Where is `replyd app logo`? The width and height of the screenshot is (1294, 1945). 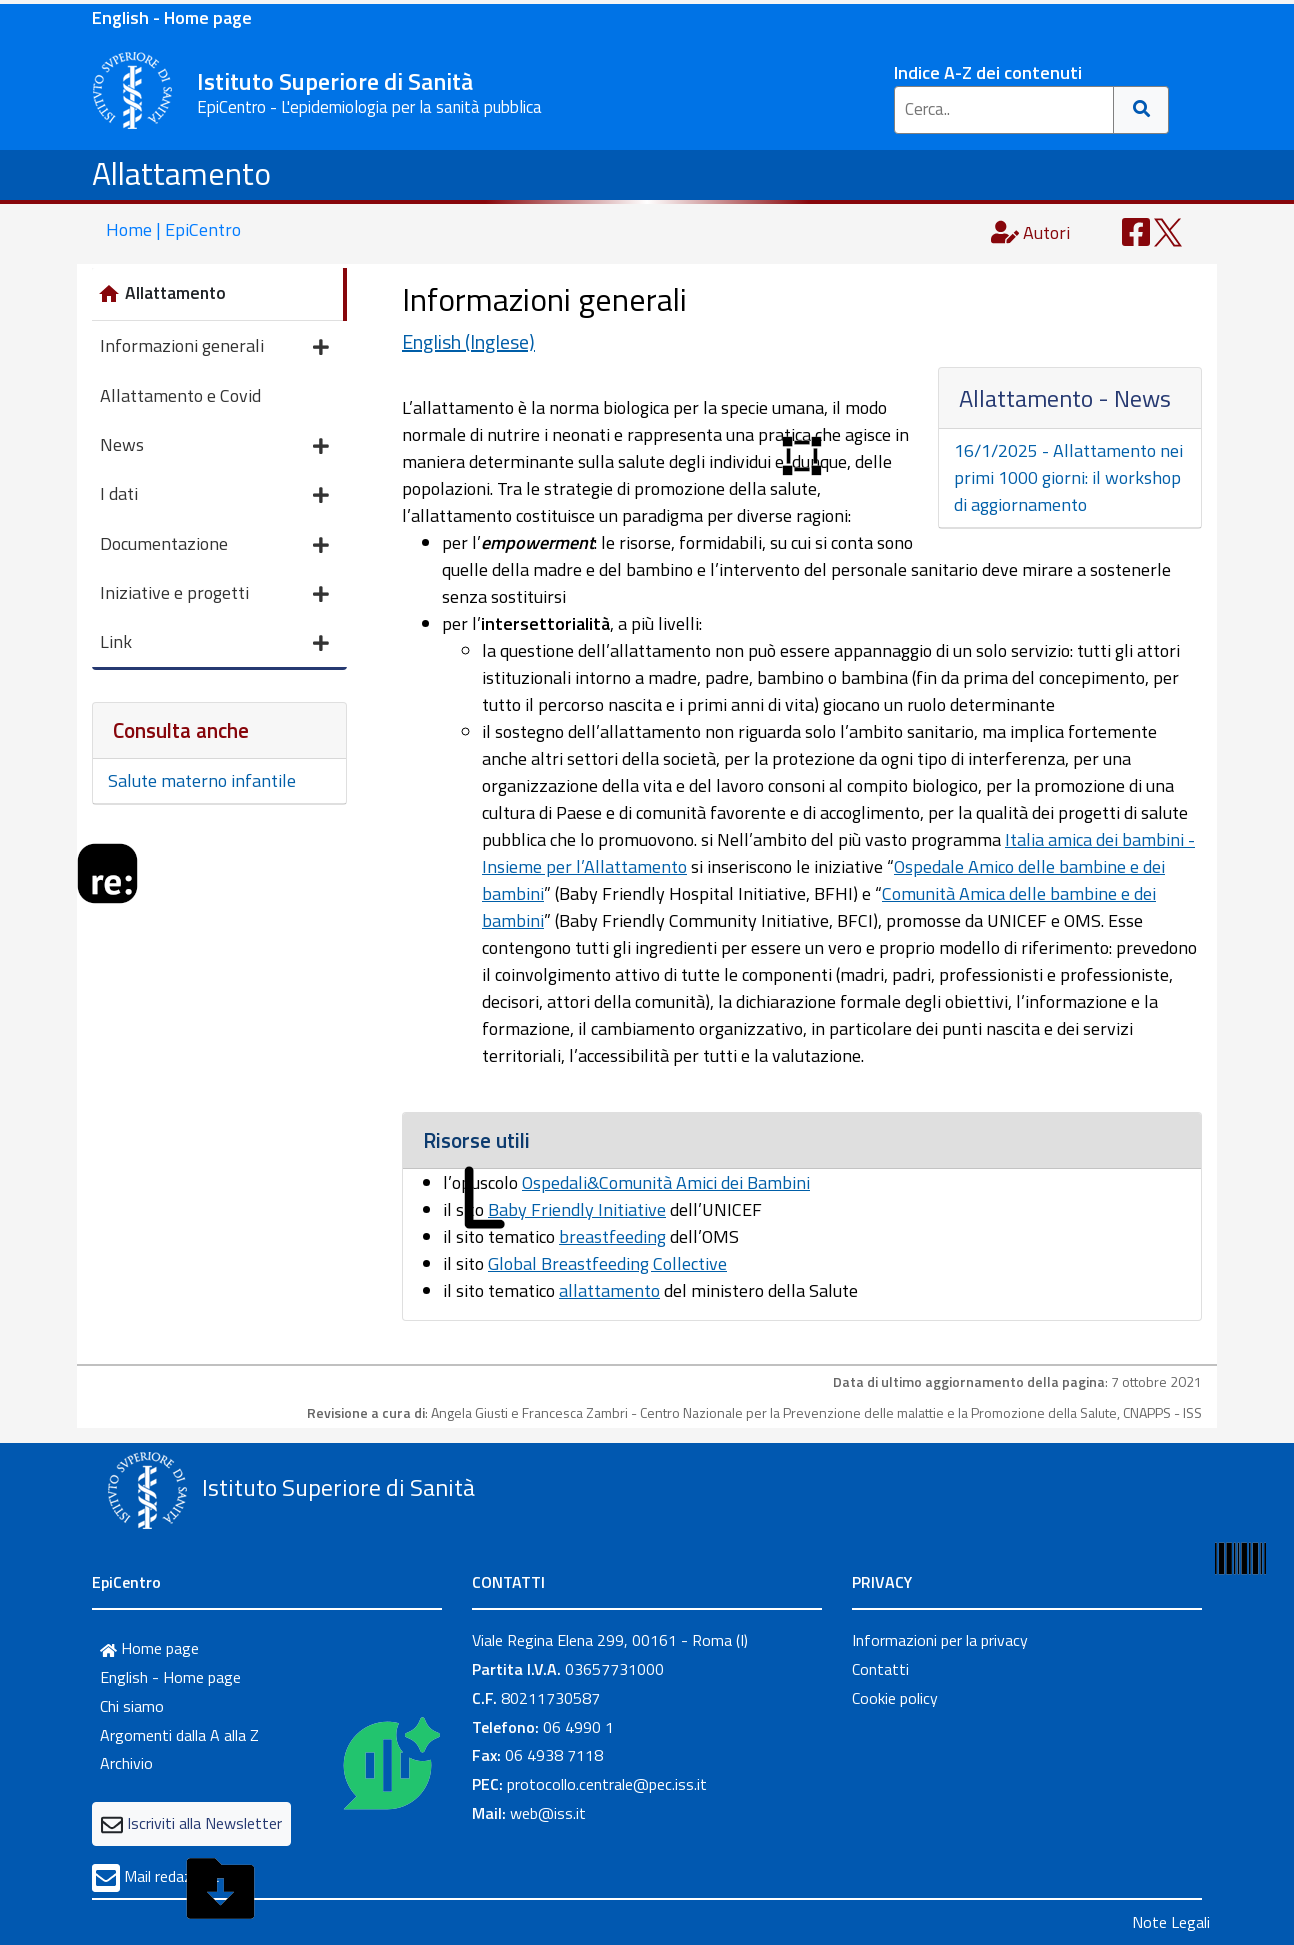 replyd app logo is located at coordinates (107, 873).